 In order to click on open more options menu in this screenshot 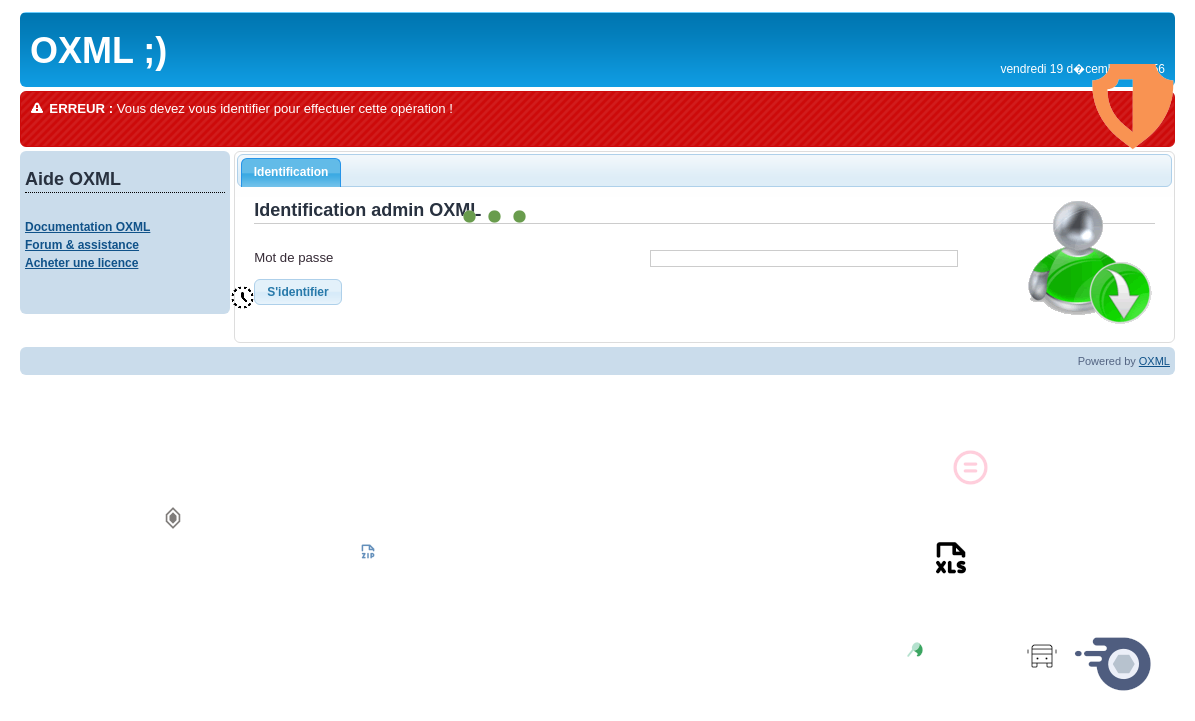, I will do `click(494, 216)`.